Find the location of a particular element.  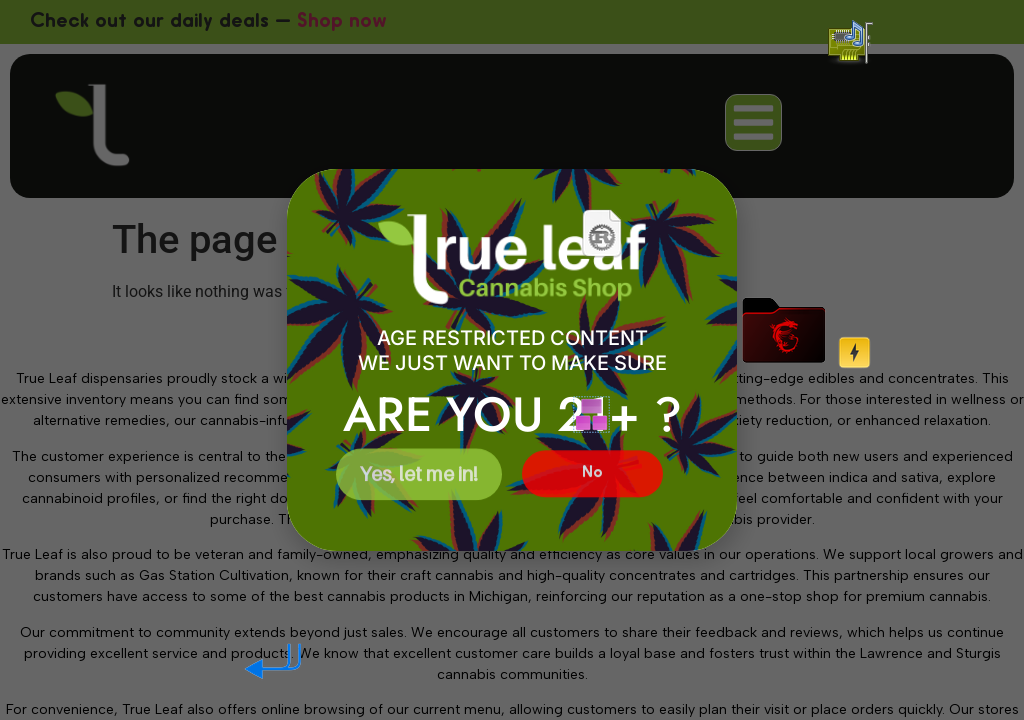

open msi-branded files folder is located at coordinates (783, 332).